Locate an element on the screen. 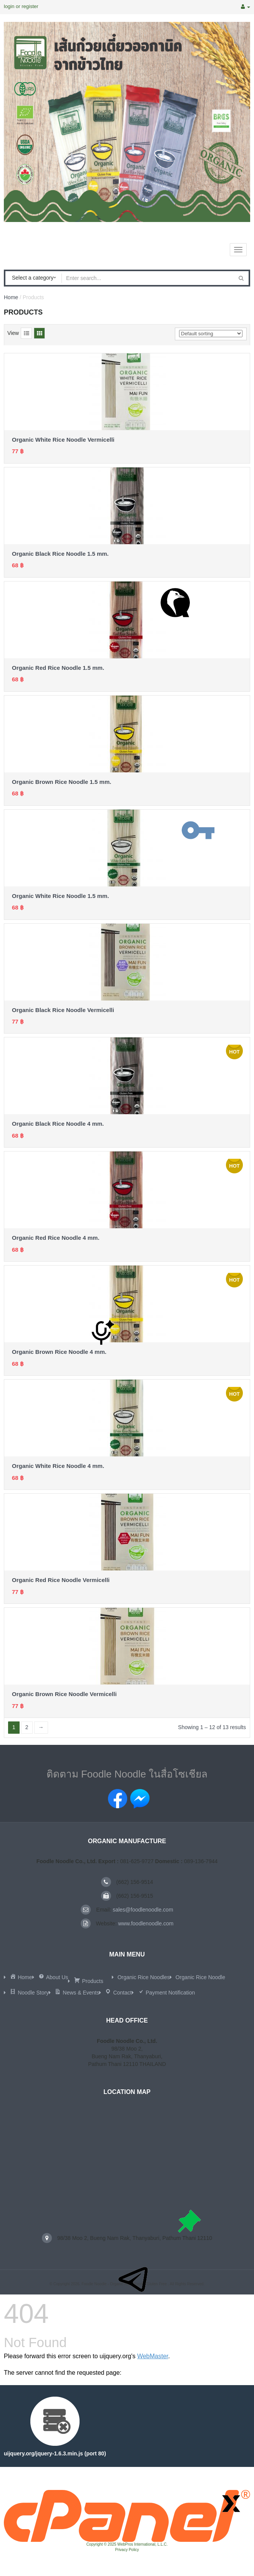 Image resolution: width=254 pixels, height=2576 pixels. QEMU virtualization software logo is located at coordinates (175, 603).